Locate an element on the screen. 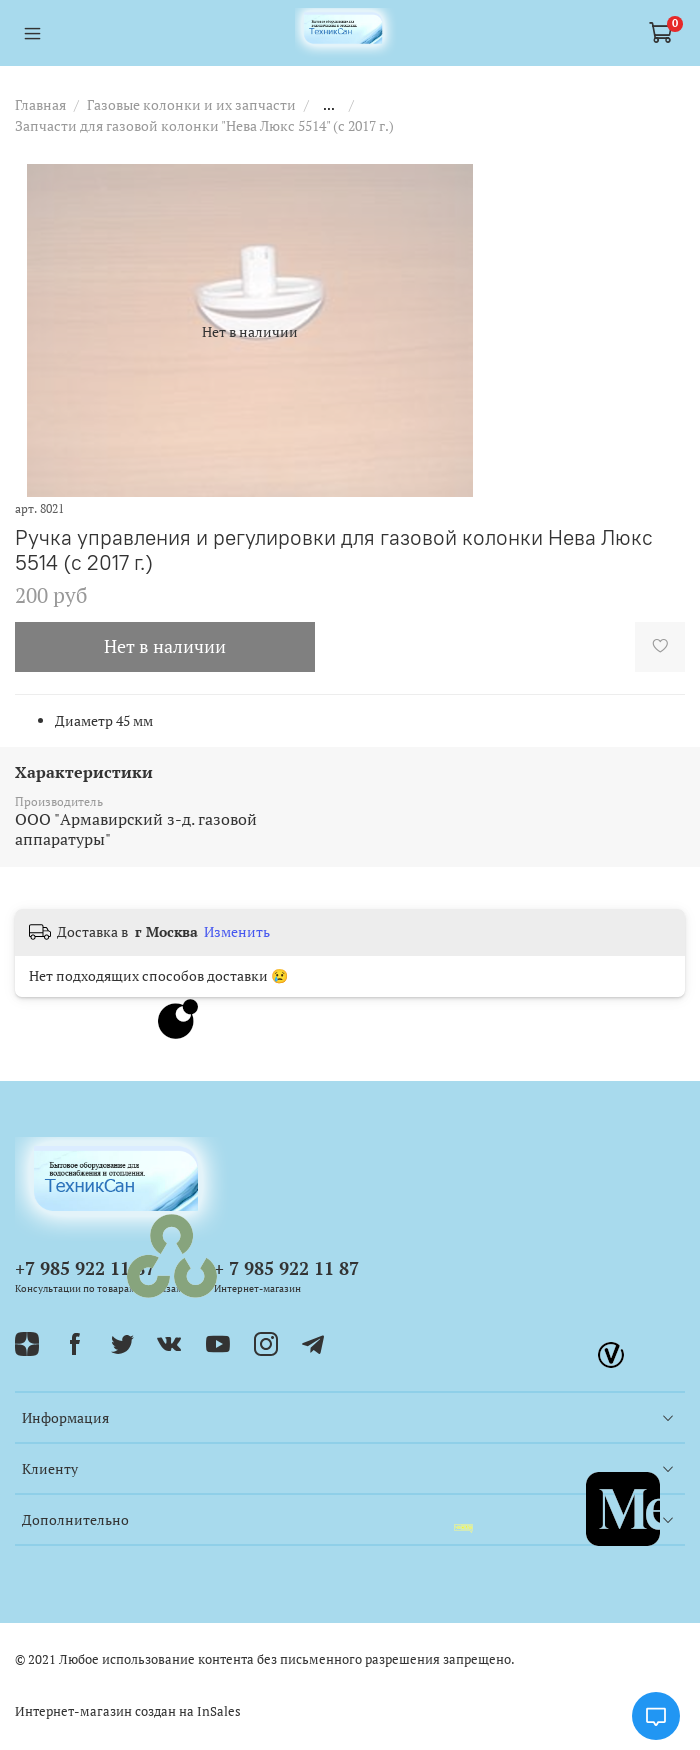 The image size is (700, 1750). semantic versioning (semver) logo is located at coordinates (611, 1355).